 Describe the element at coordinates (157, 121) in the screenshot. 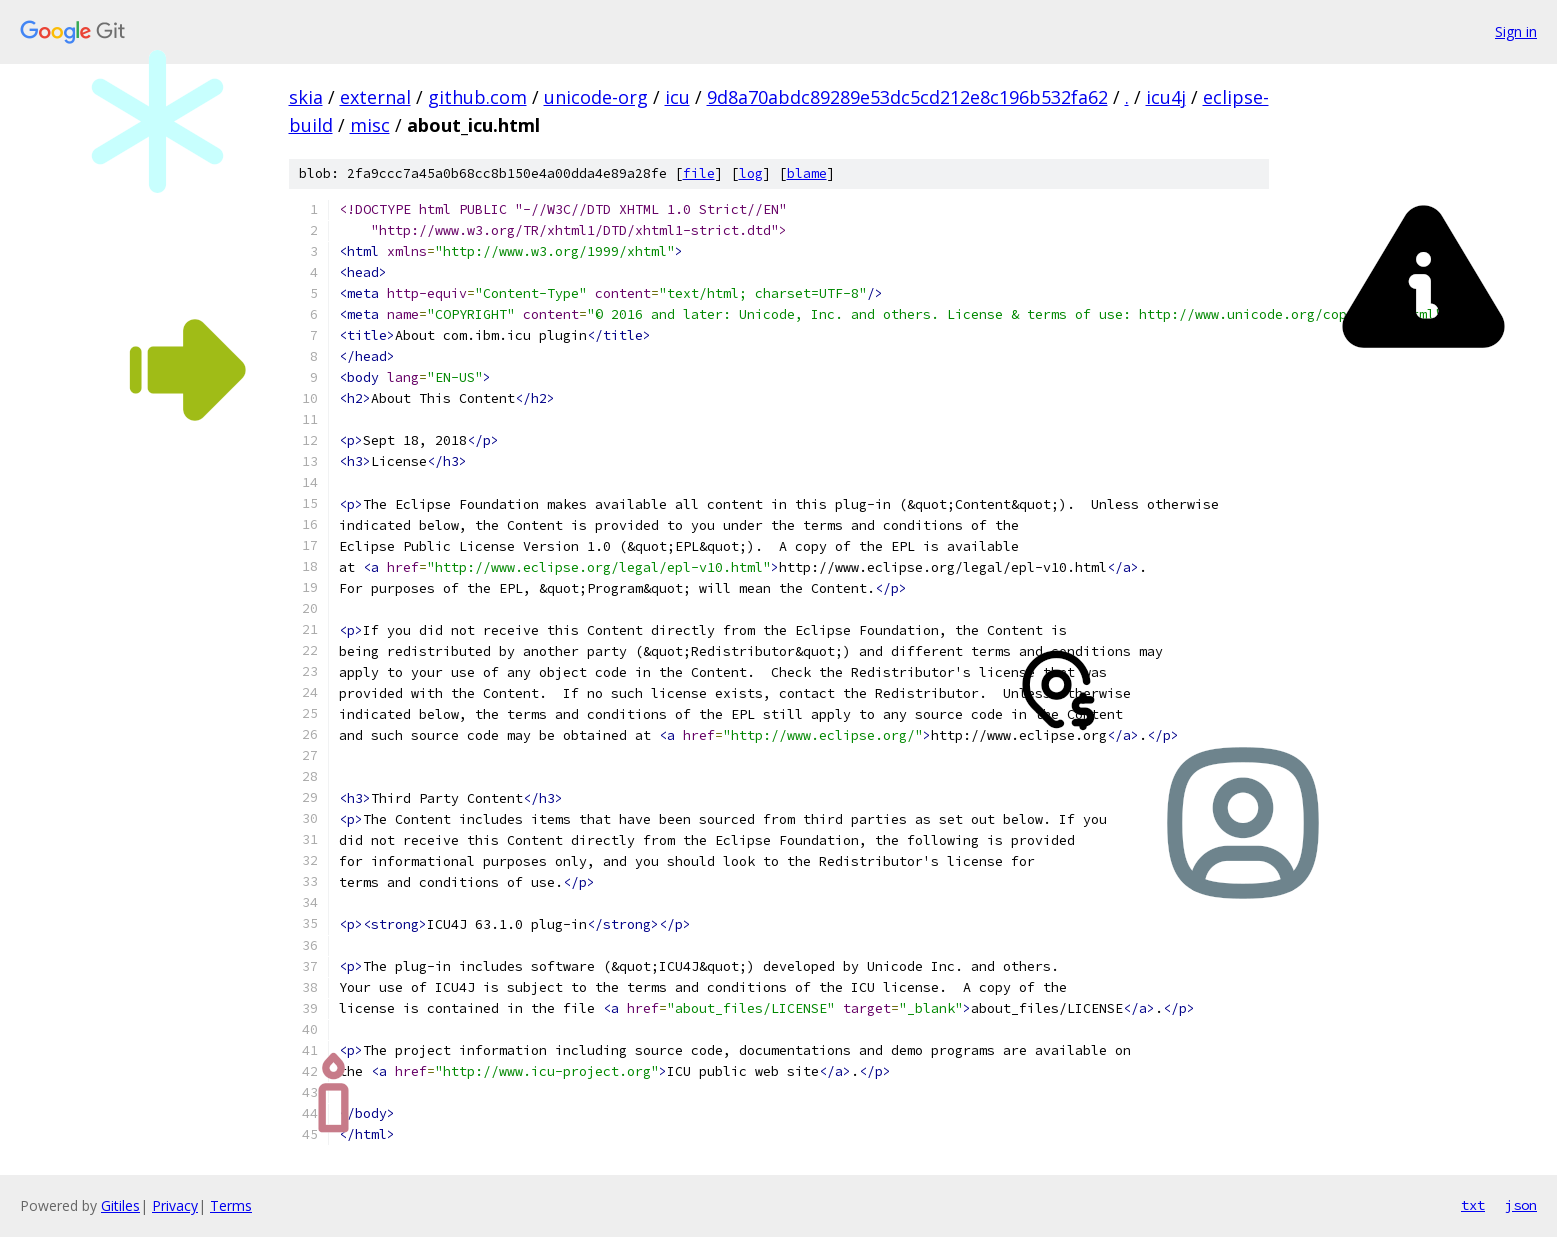

I see `indicates a required field in a form` at that location.